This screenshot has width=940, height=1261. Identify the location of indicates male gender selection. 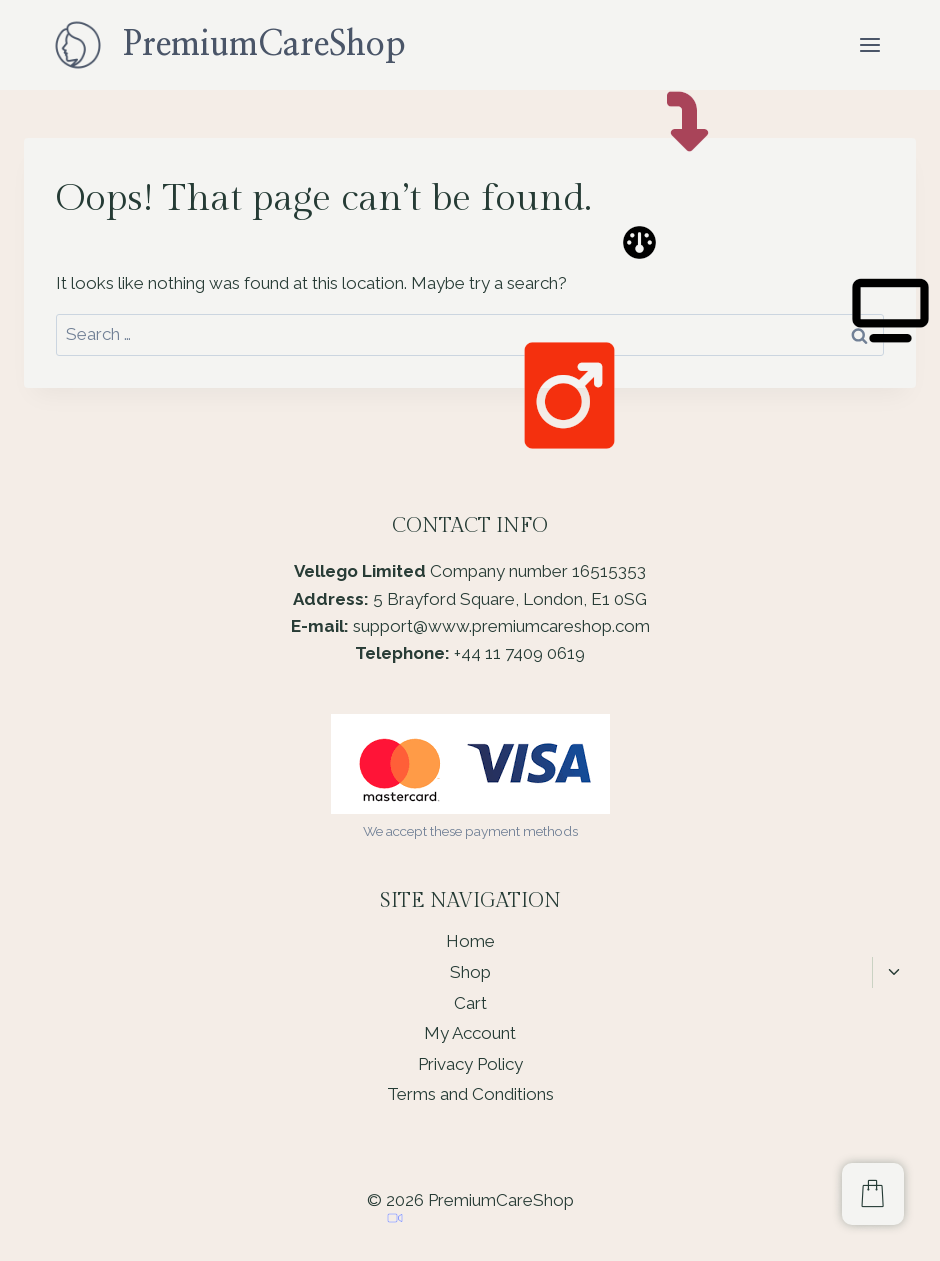
(569, 395).